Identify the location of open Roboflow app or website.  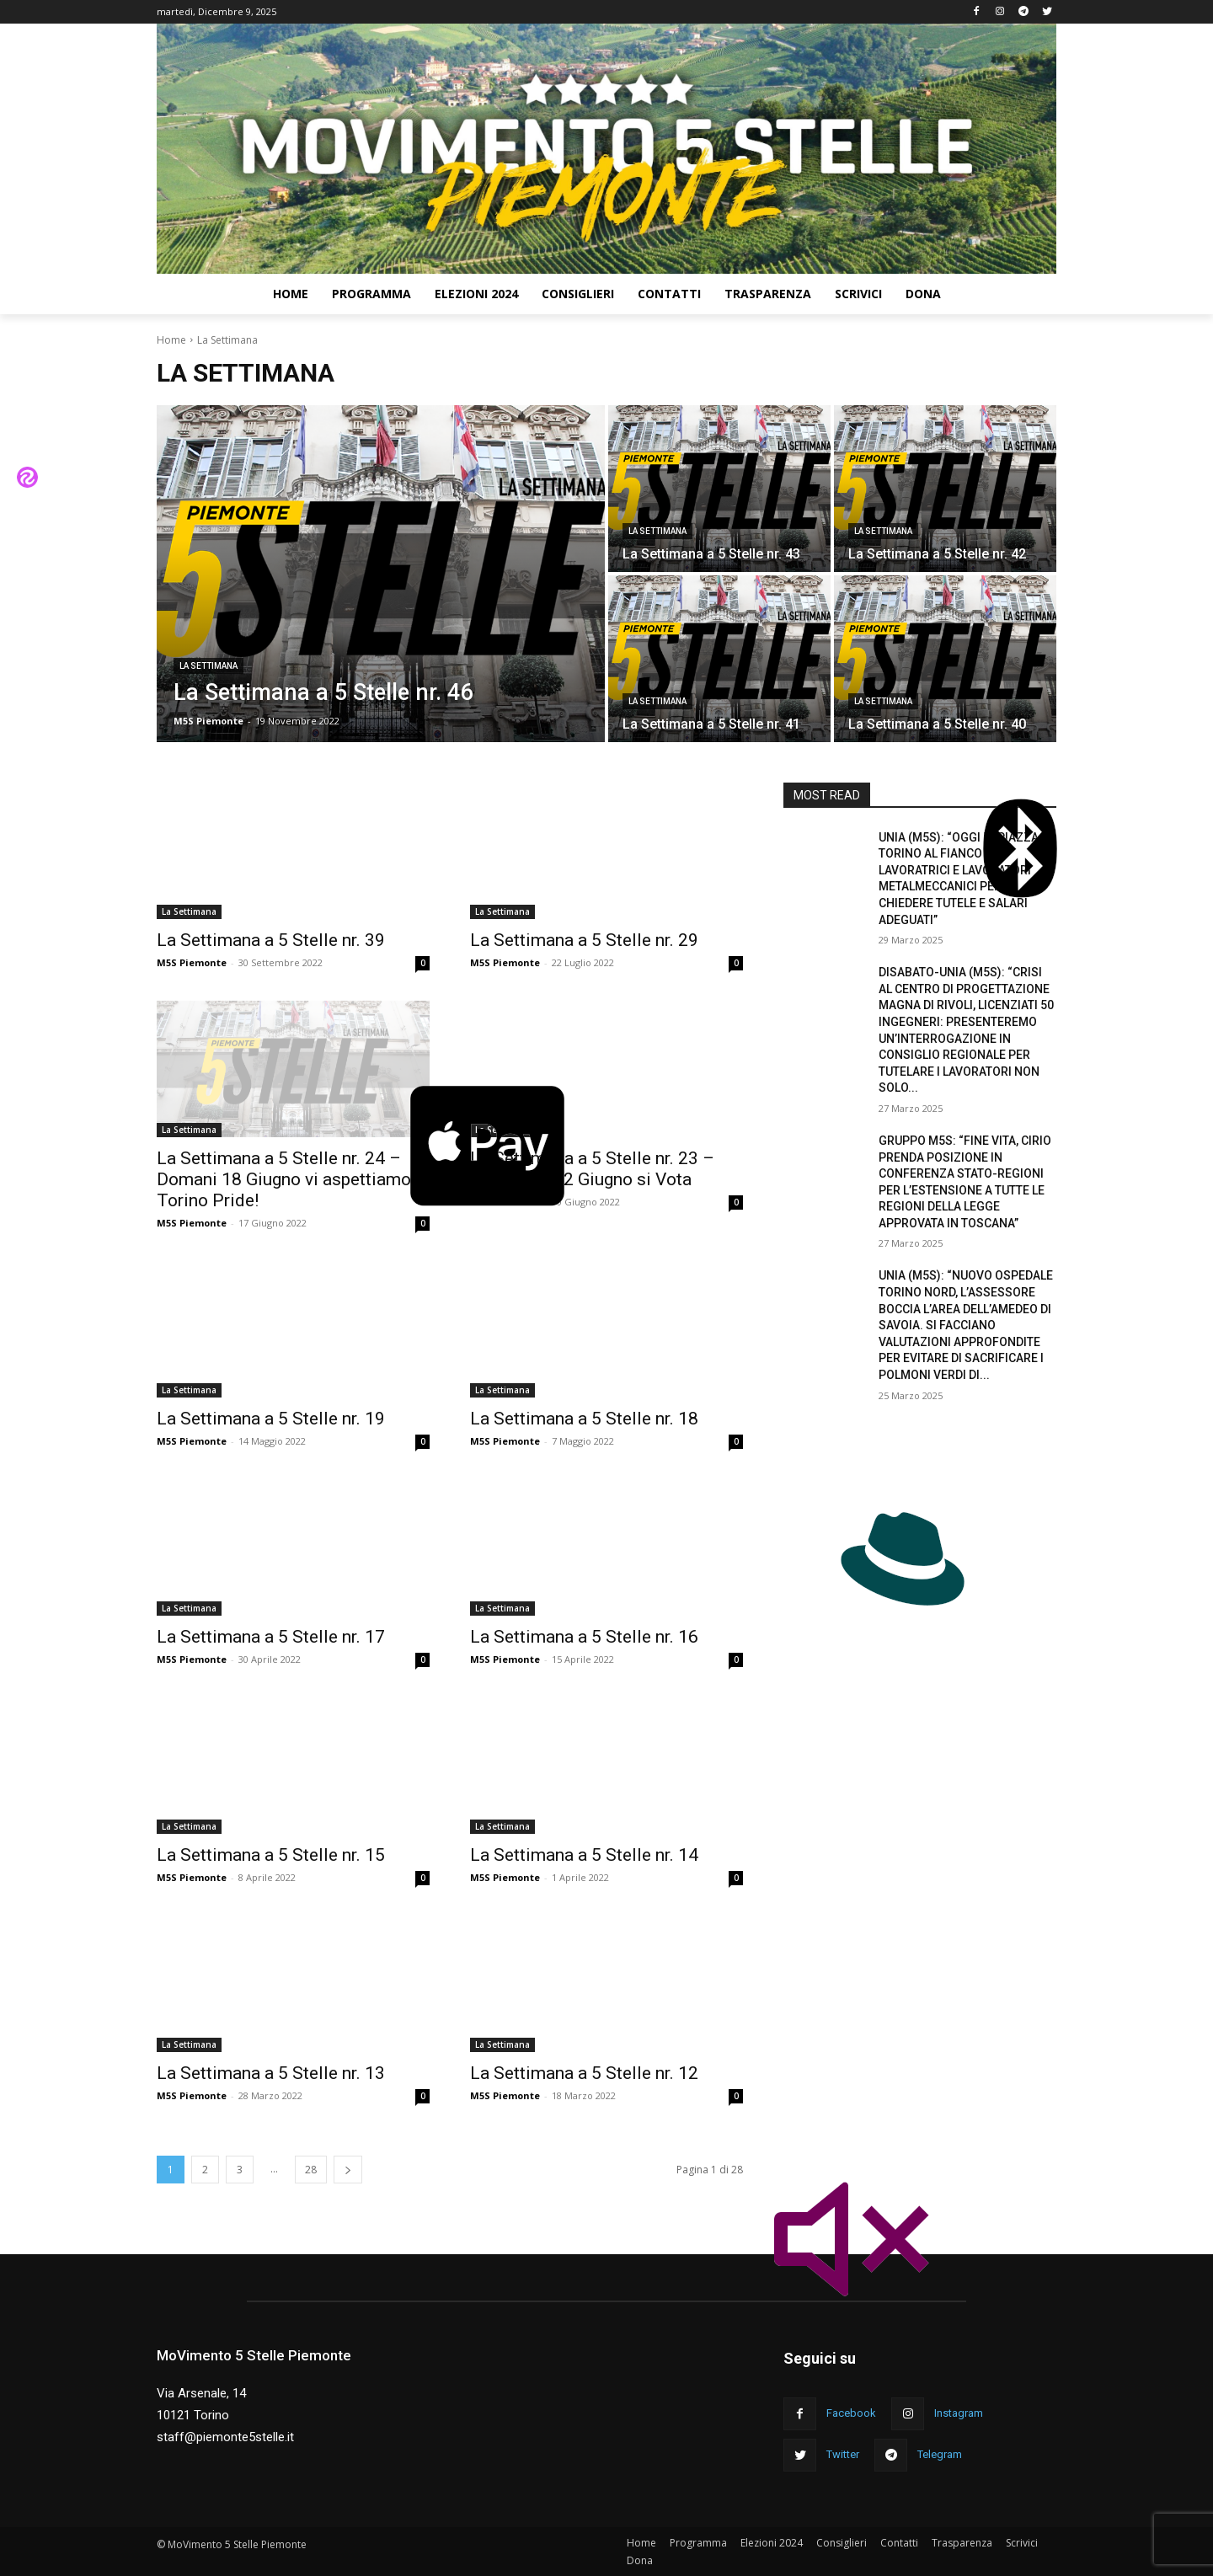
(27, 477).